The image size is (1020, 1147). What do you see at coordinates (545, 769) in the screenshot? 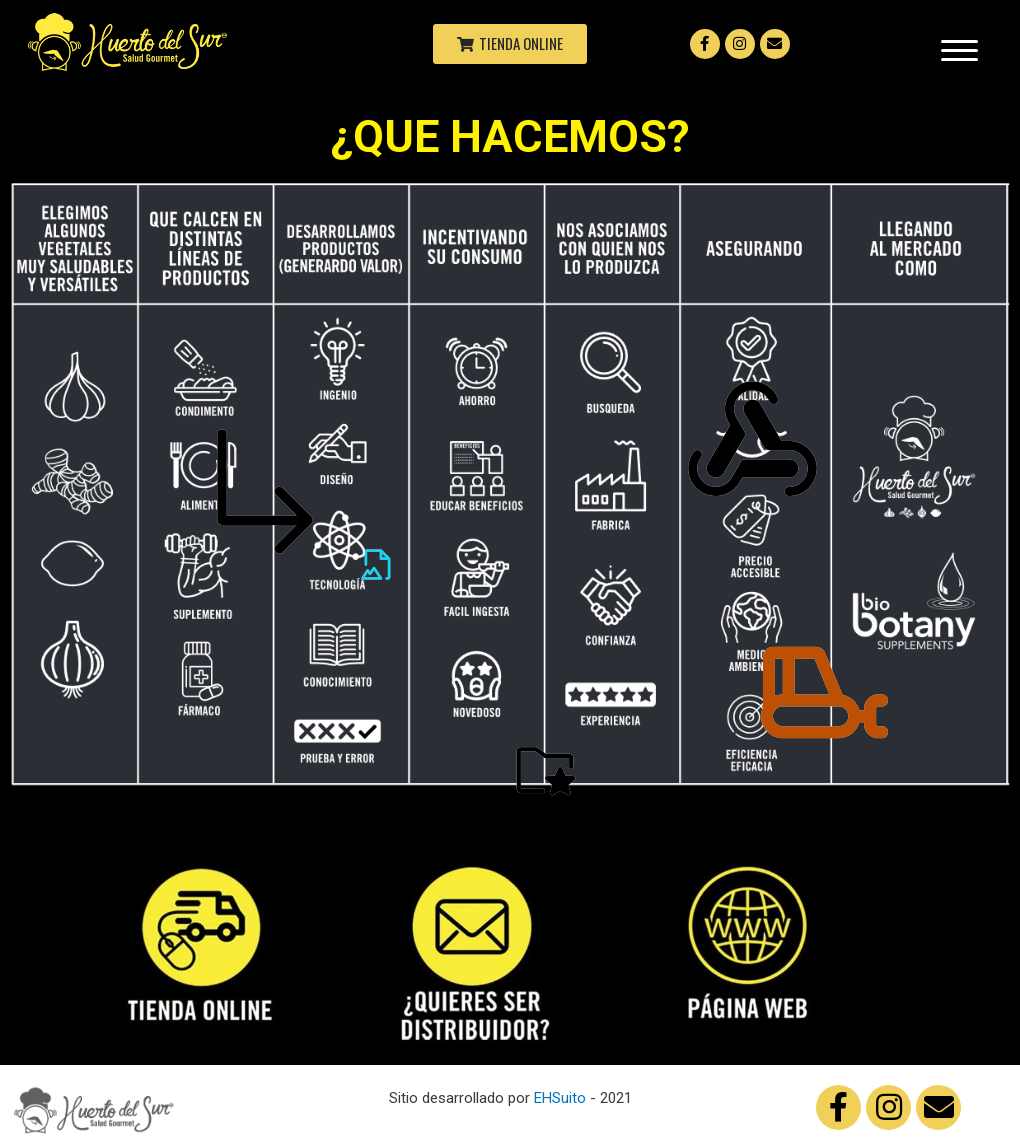
I see `access your starred or favorite files` at bounding box center [545, 769].